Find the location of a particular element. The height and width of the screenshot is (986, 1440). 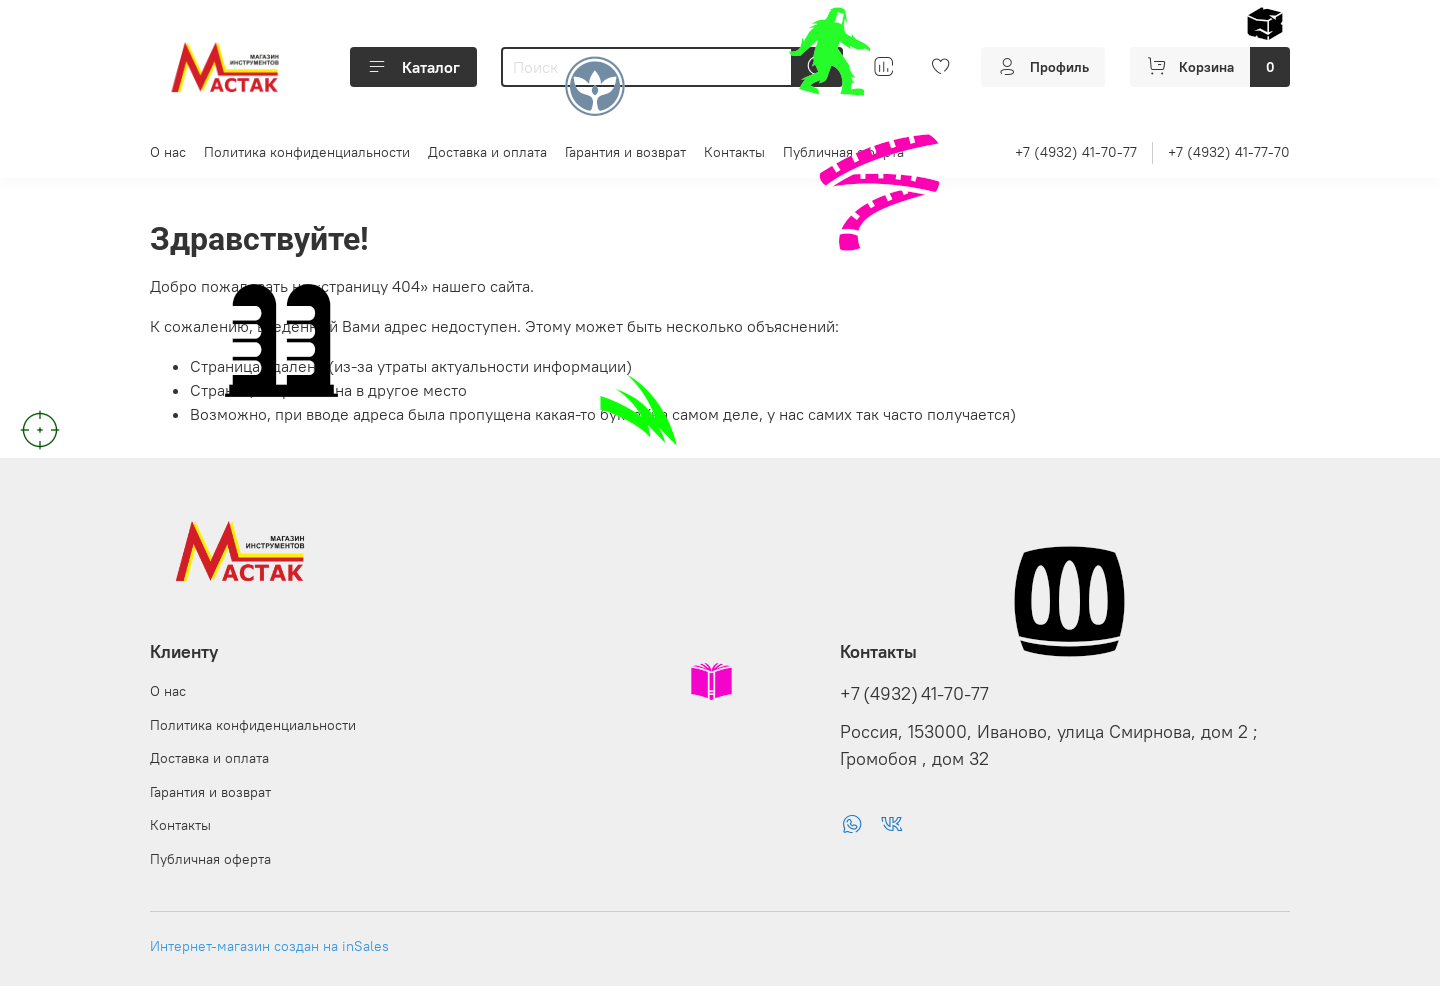

indicates wind or air movement effect is located at coordinates (638, 412).